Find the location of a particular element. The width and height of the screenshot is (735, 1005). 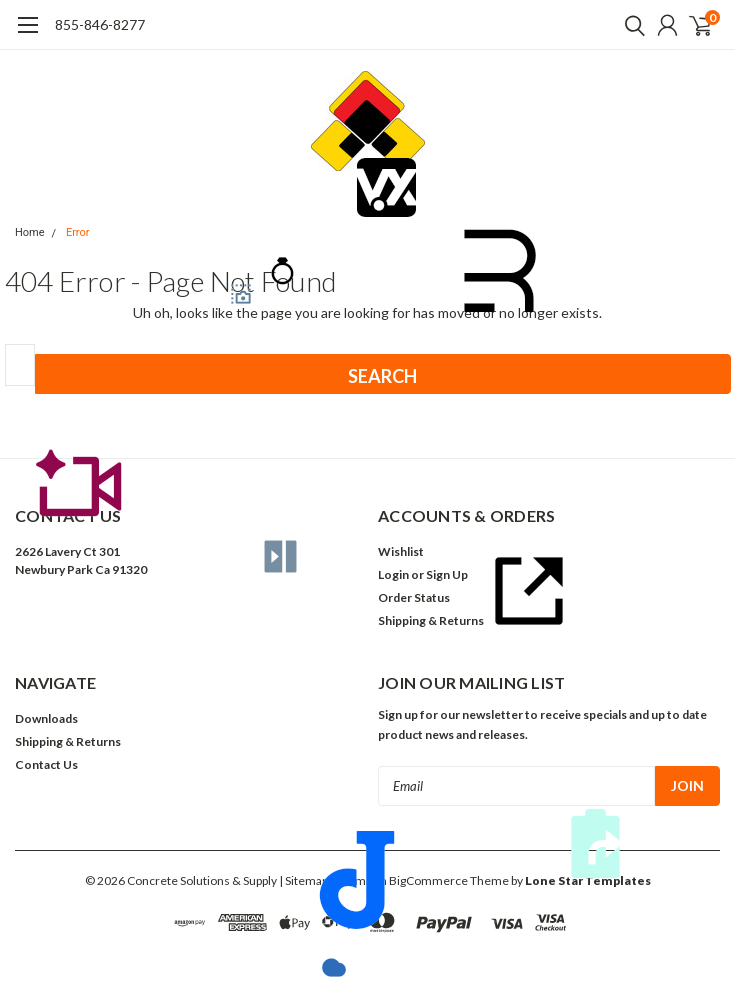

open Joplin note-taking app is located at coordinates (357, 880).